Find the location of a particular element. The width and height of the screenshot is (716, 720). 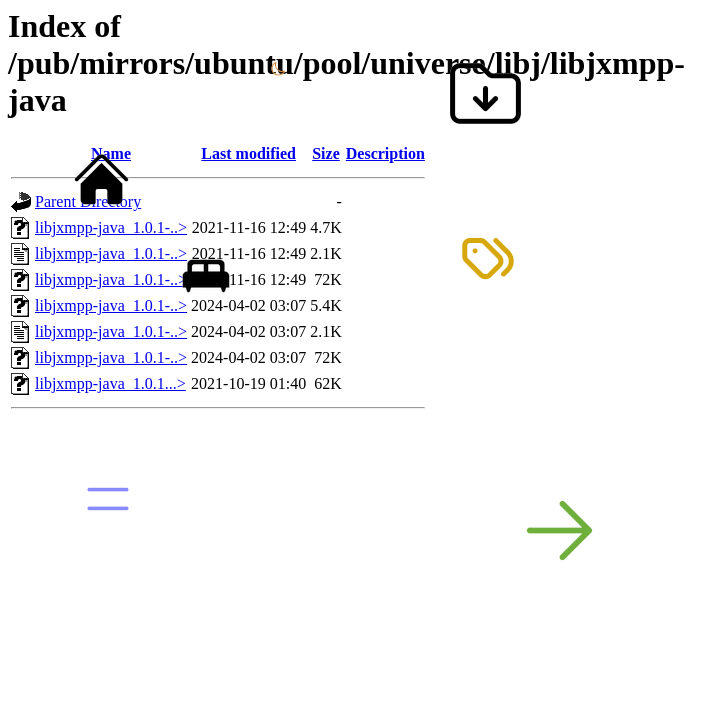

open menu or navigation options is located at coordinates (108, 499).